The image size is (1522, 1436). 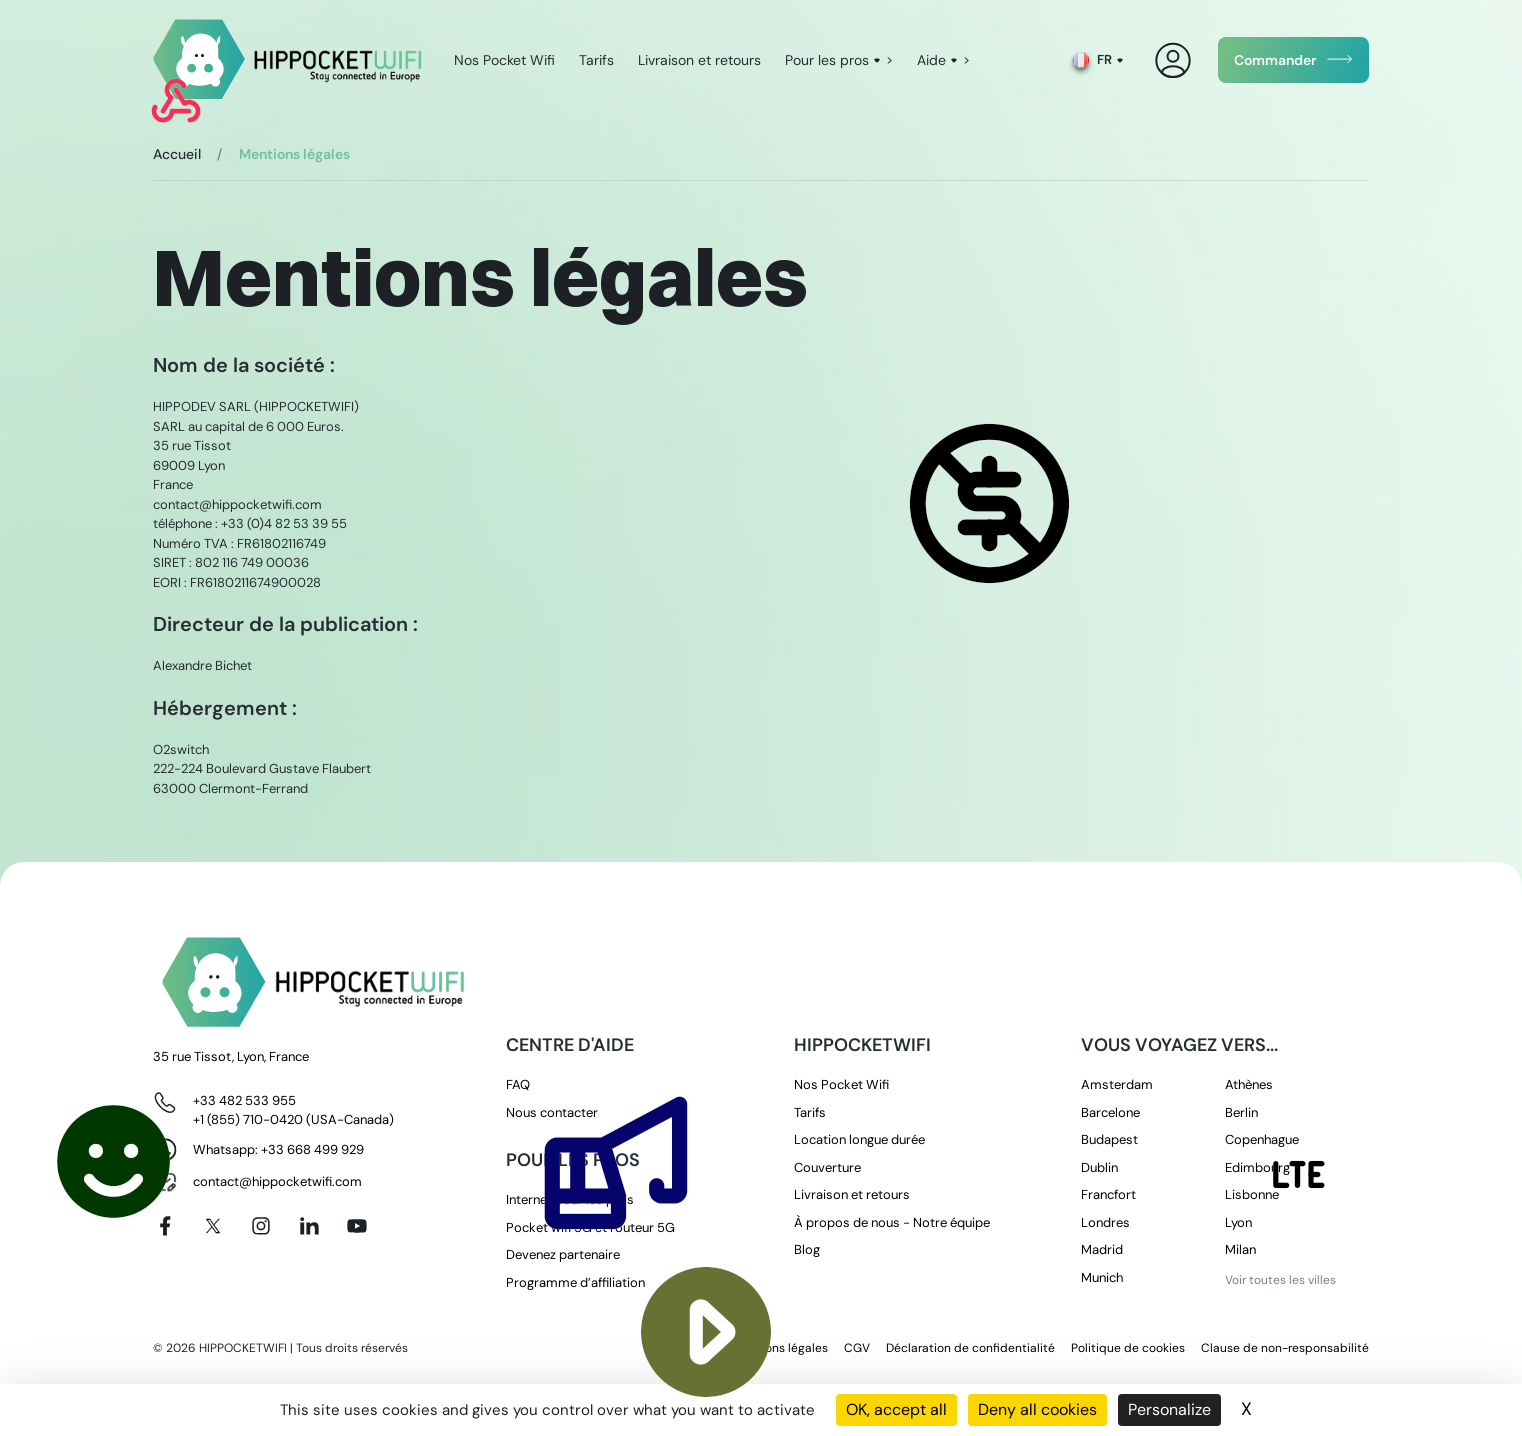 What do you see at coordinates (706, 1332) in the screenshot?
I see `play media or video content` at bounding box center [706, 1332].